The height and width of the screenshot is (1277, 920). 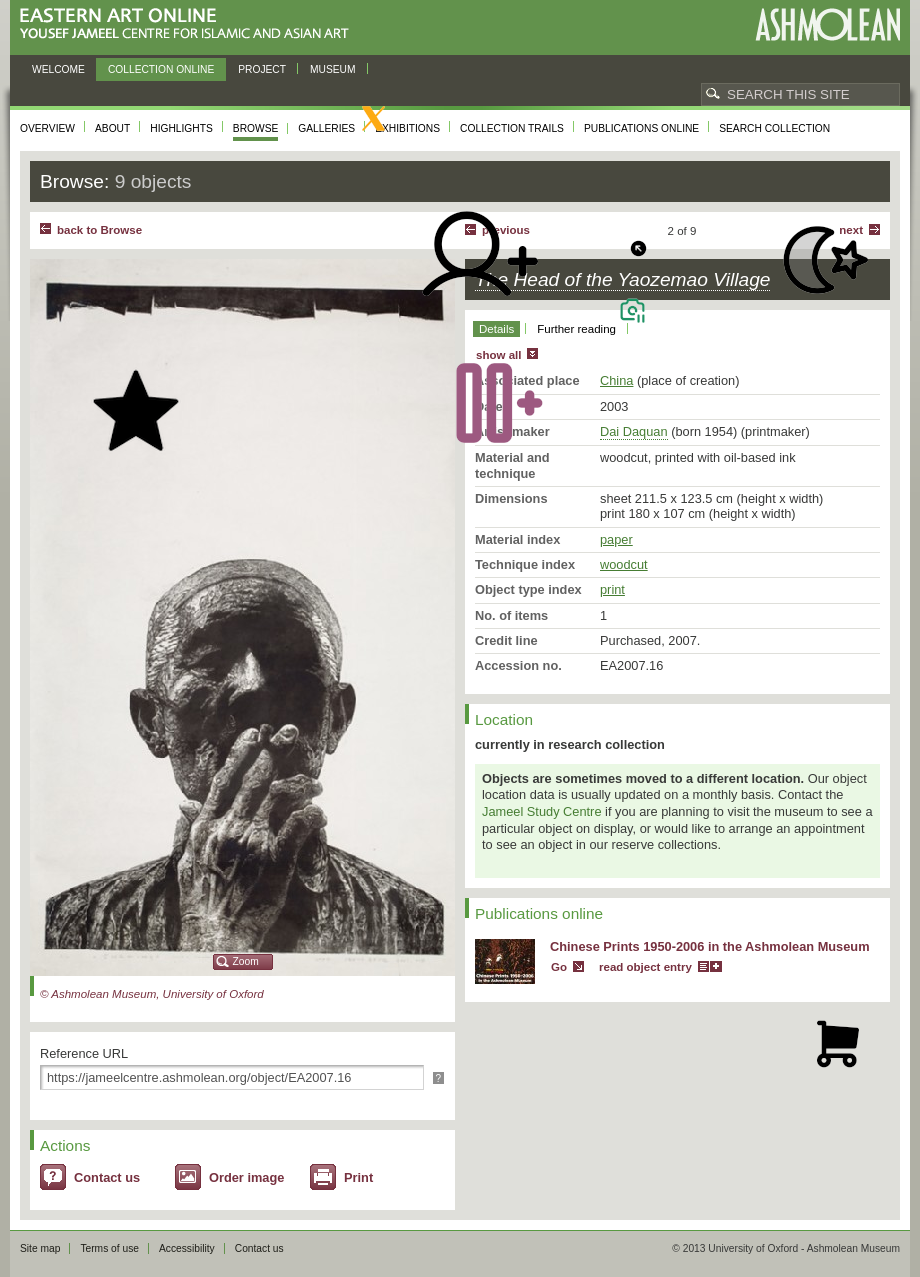 What do you see at coordinates (136, 412) in the screenshot?
I see `add item to favorites` at bounding box center [136, 412].